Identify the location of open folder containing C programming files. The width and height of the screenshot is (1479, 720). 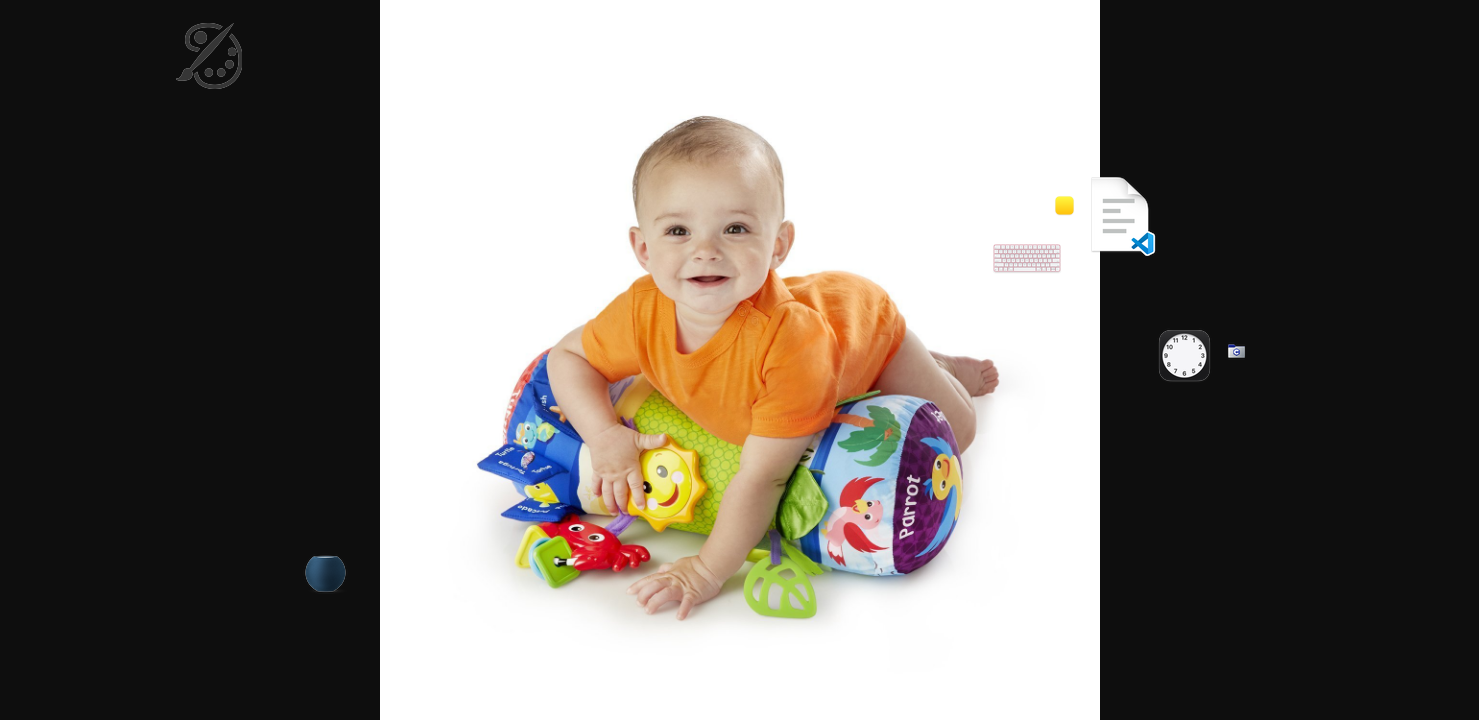
(1236, 351).